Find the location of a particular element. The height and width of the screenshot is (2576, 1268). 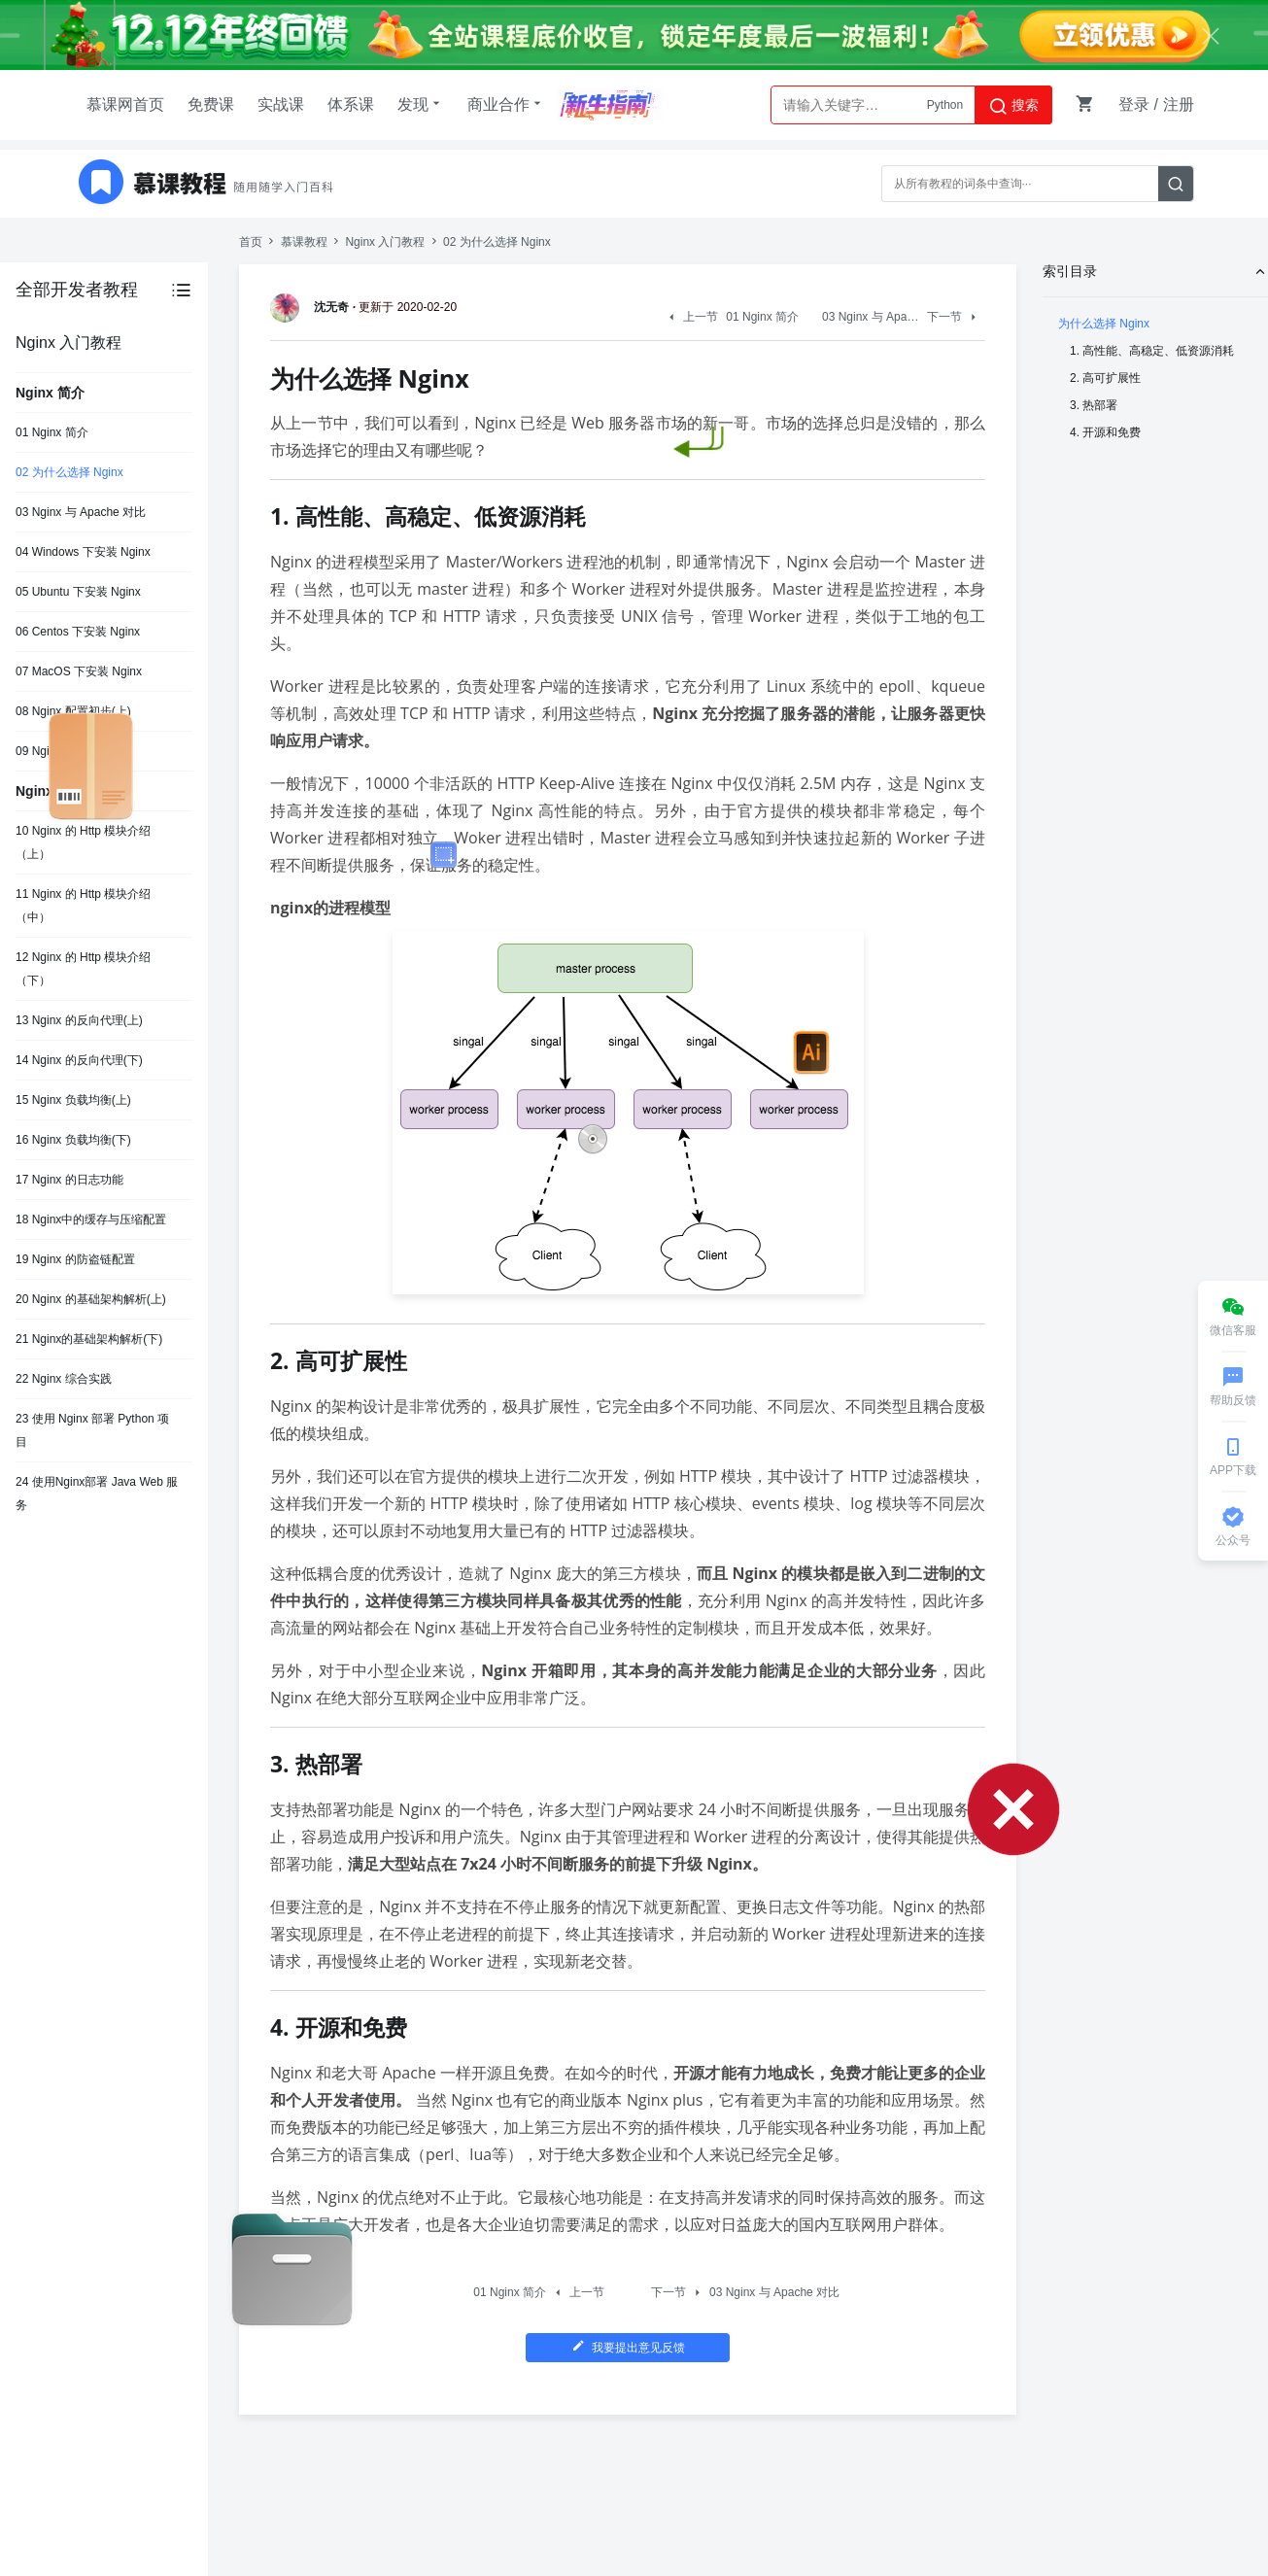

cancel the current action or operation is located at coordinates (1013, 1809).